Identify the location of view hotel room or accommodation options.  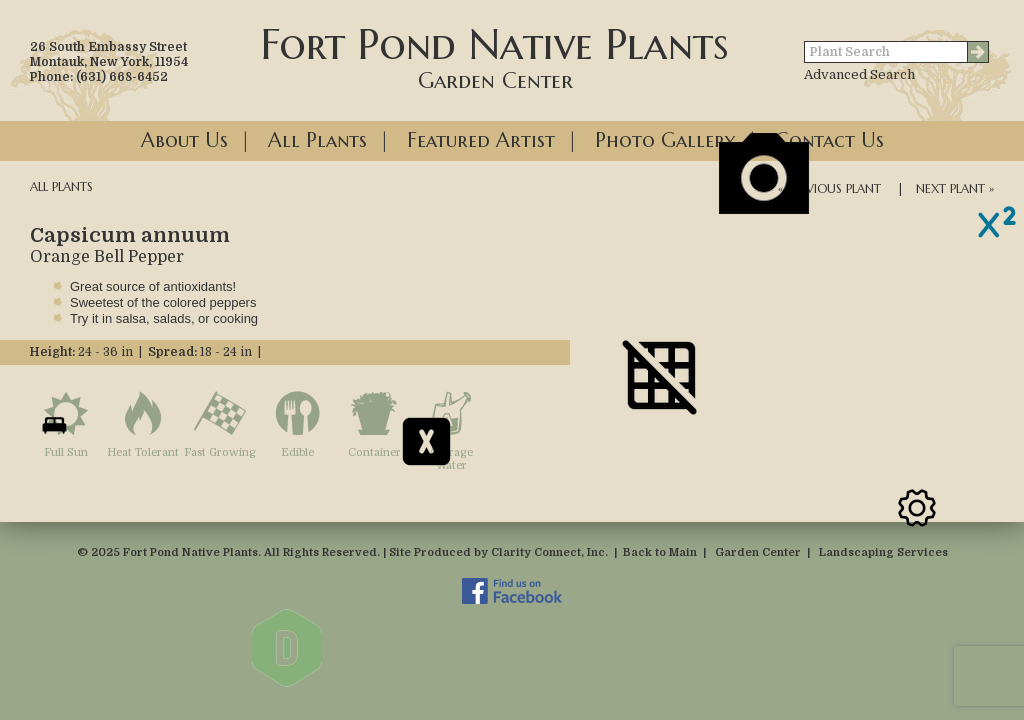
(54, 425).